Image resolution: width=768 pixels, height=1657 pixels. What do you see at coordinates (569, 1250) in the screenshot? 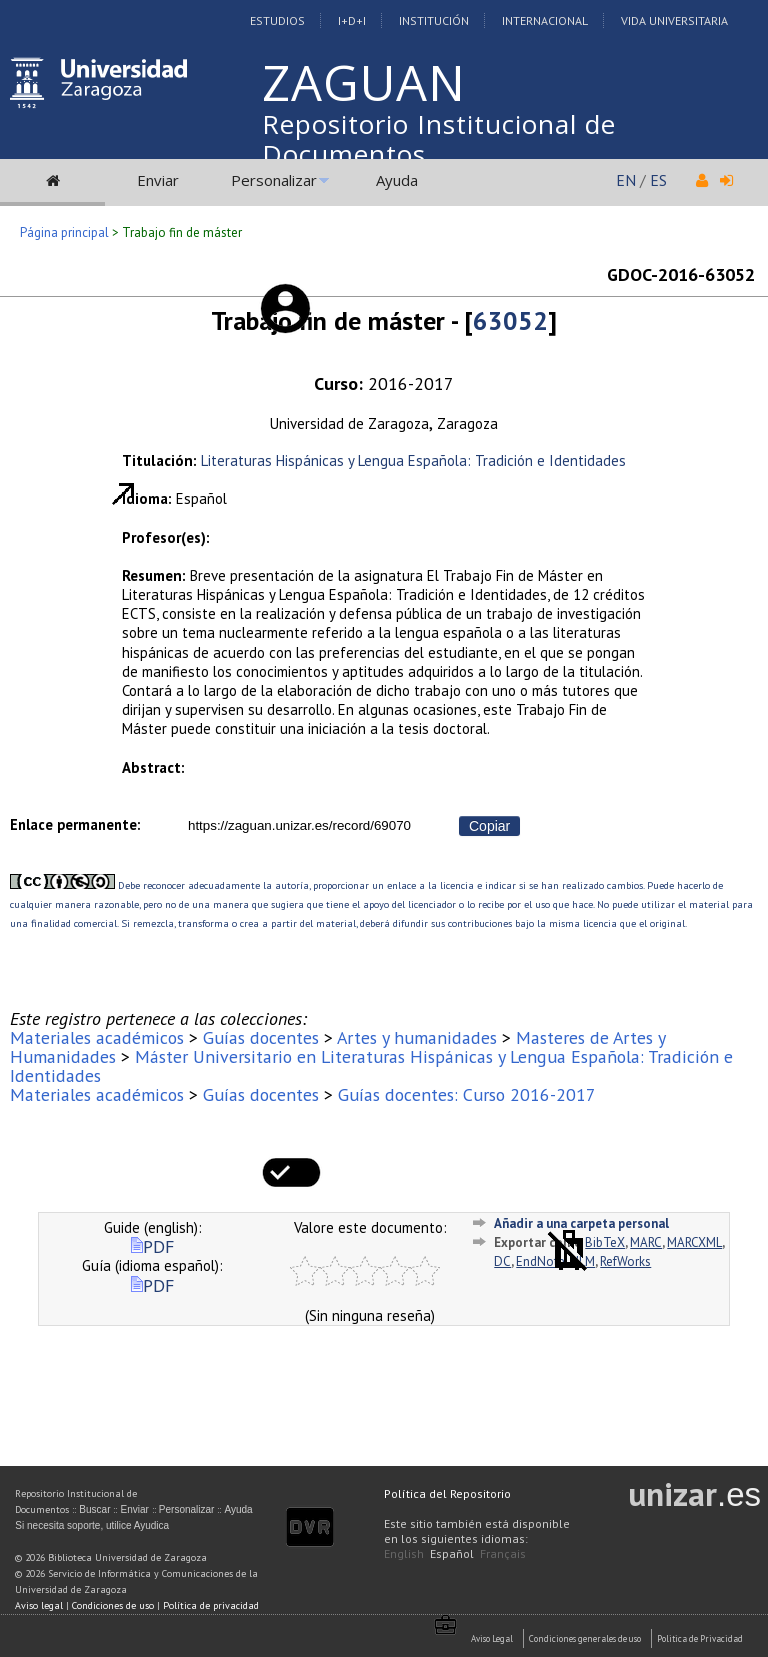
I see `no luggage allowed in this area` at bounding box center [569, 1250].